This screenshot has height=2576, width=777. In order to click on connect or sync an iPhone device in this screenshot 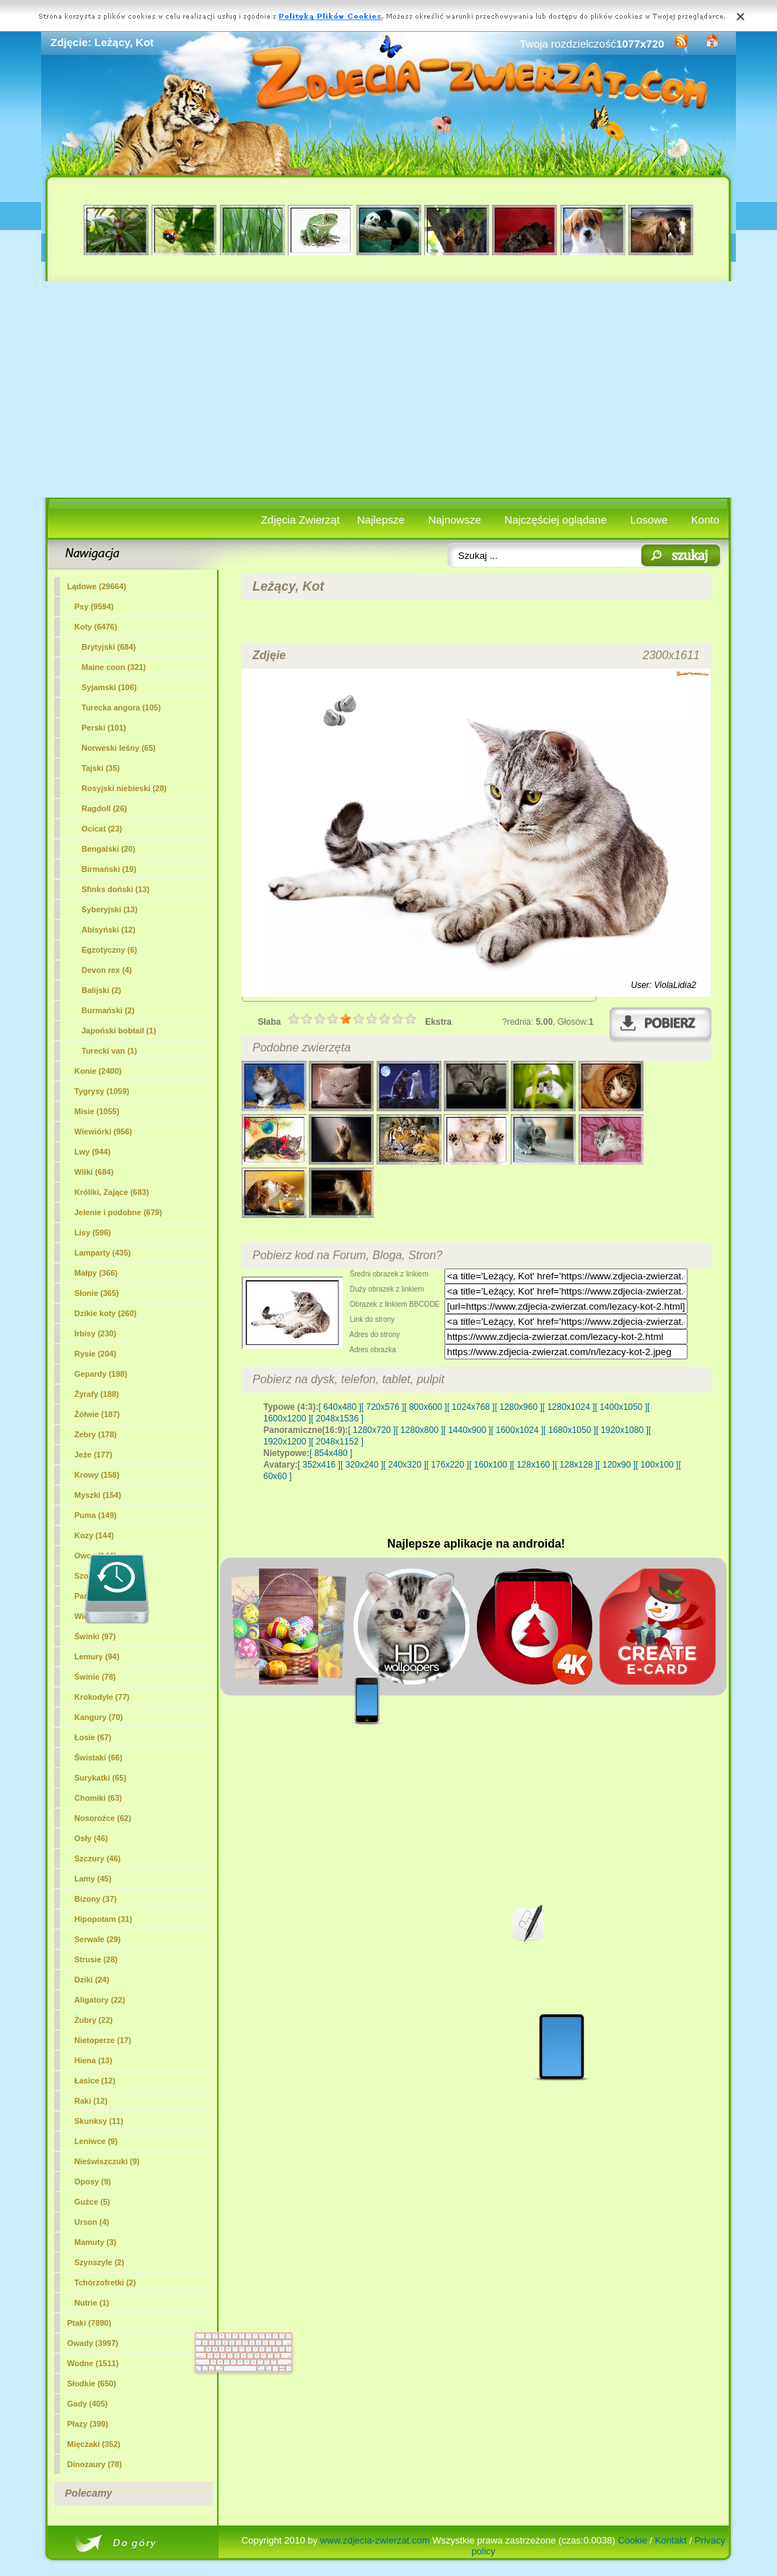, I will do `click(366, 1700)`.